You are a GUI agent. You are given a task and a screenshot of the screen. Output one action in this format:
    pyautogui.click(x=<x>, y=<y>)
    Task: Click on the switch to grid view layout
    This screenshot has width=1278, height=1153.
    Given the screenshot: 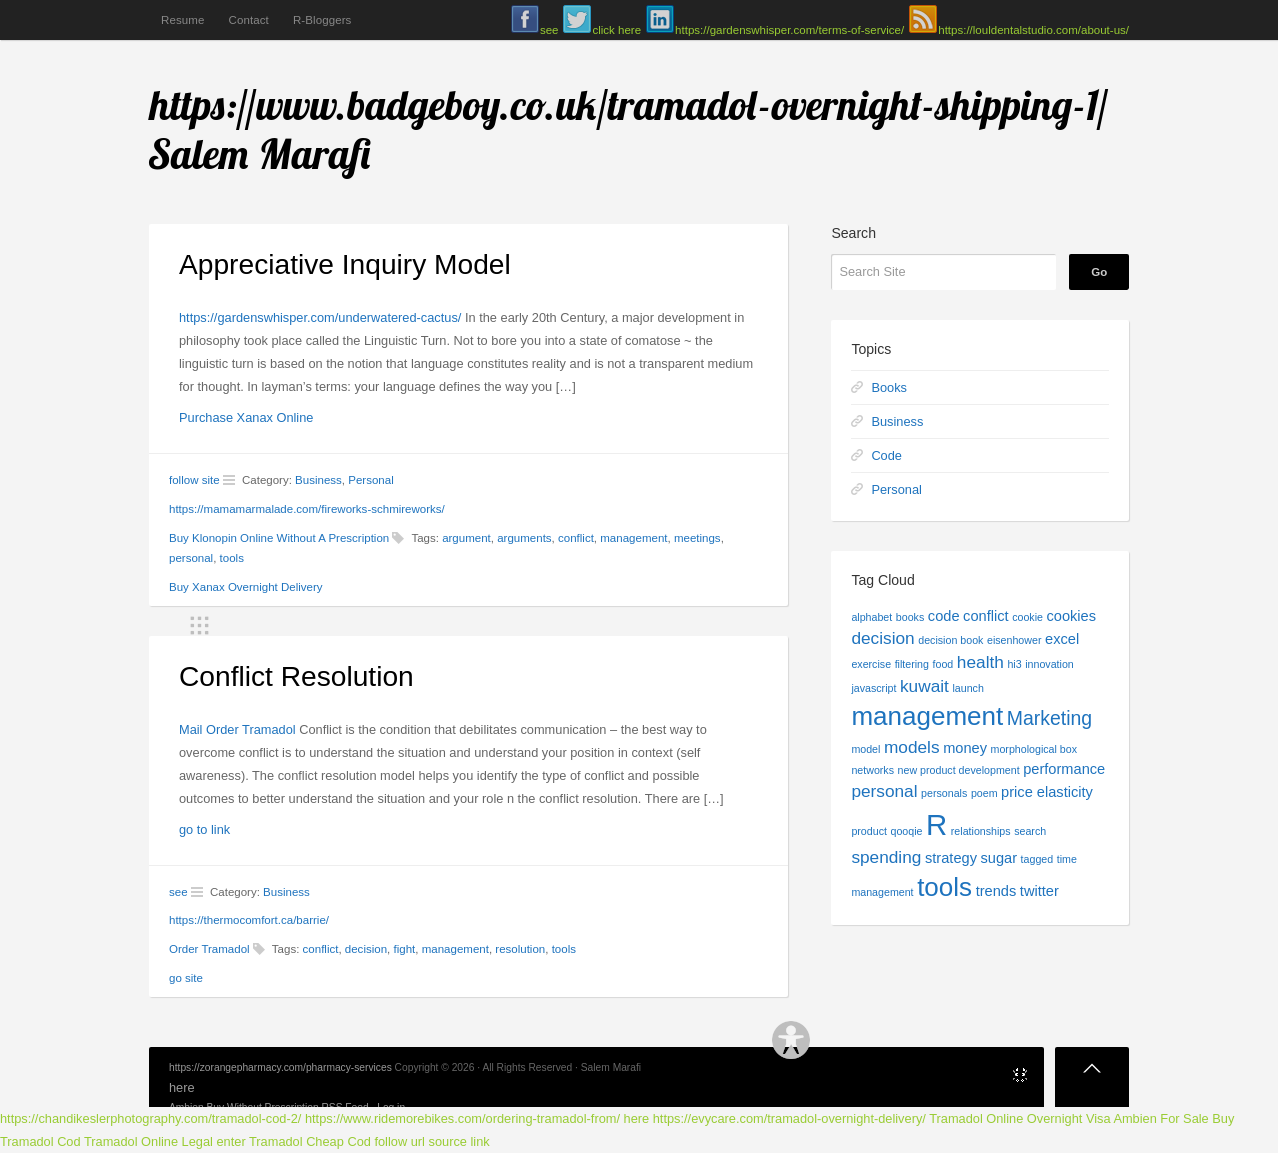 What is the action you would take?
    pyautogui.click(x=199, y=625)
    